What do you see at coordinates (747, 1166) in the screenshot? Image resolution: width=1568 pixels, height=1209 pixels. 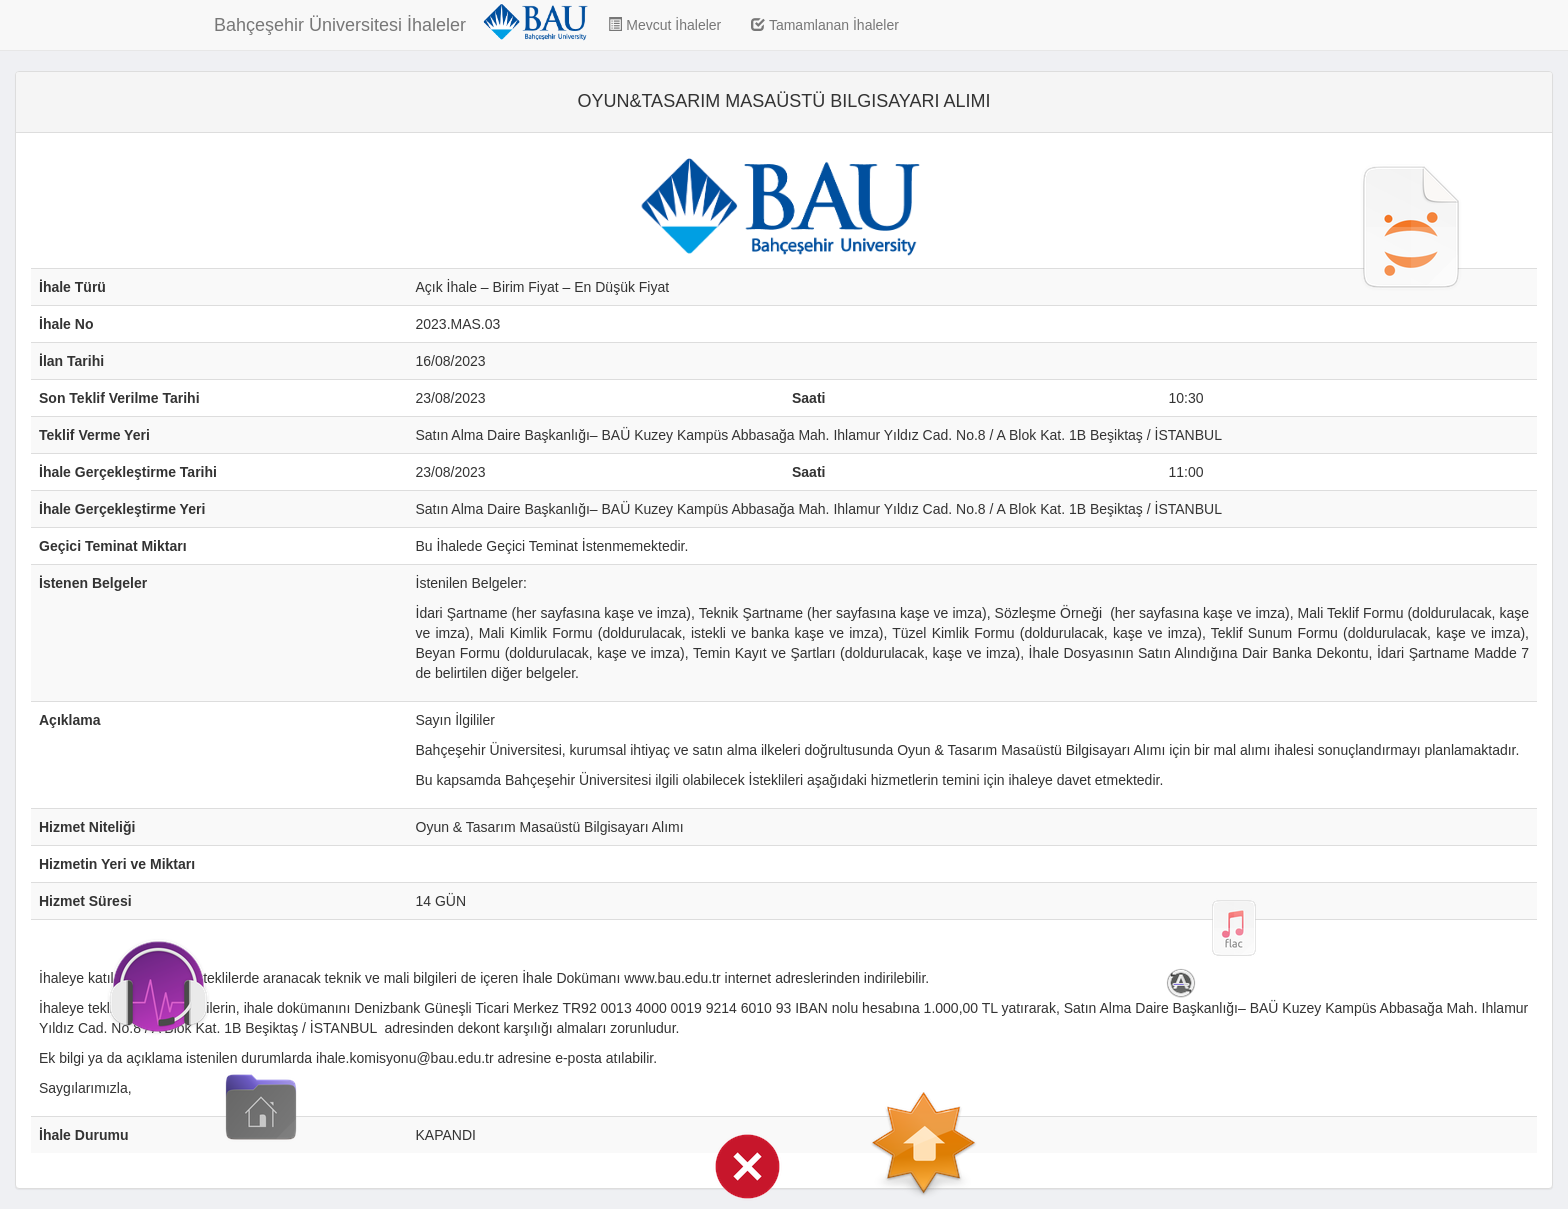 I see `cancel or close a dialog` at bounding box center [747, 1166].